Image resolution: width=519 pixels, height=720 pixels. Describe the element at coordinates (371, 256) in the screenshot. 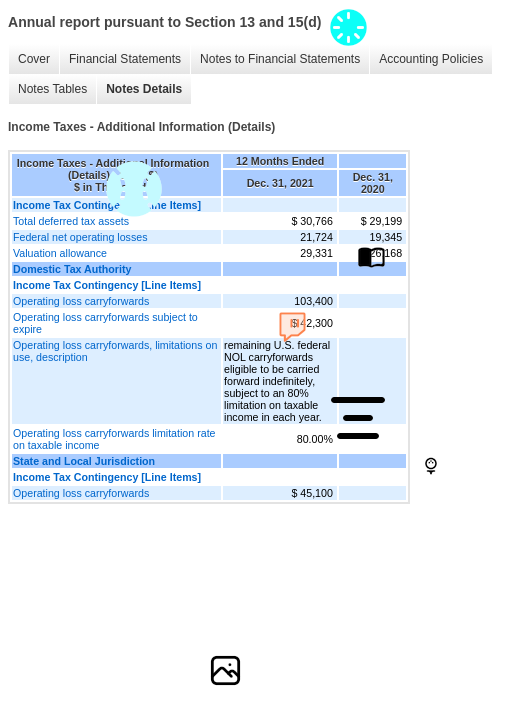

I see `import contacts from address book` at that location.